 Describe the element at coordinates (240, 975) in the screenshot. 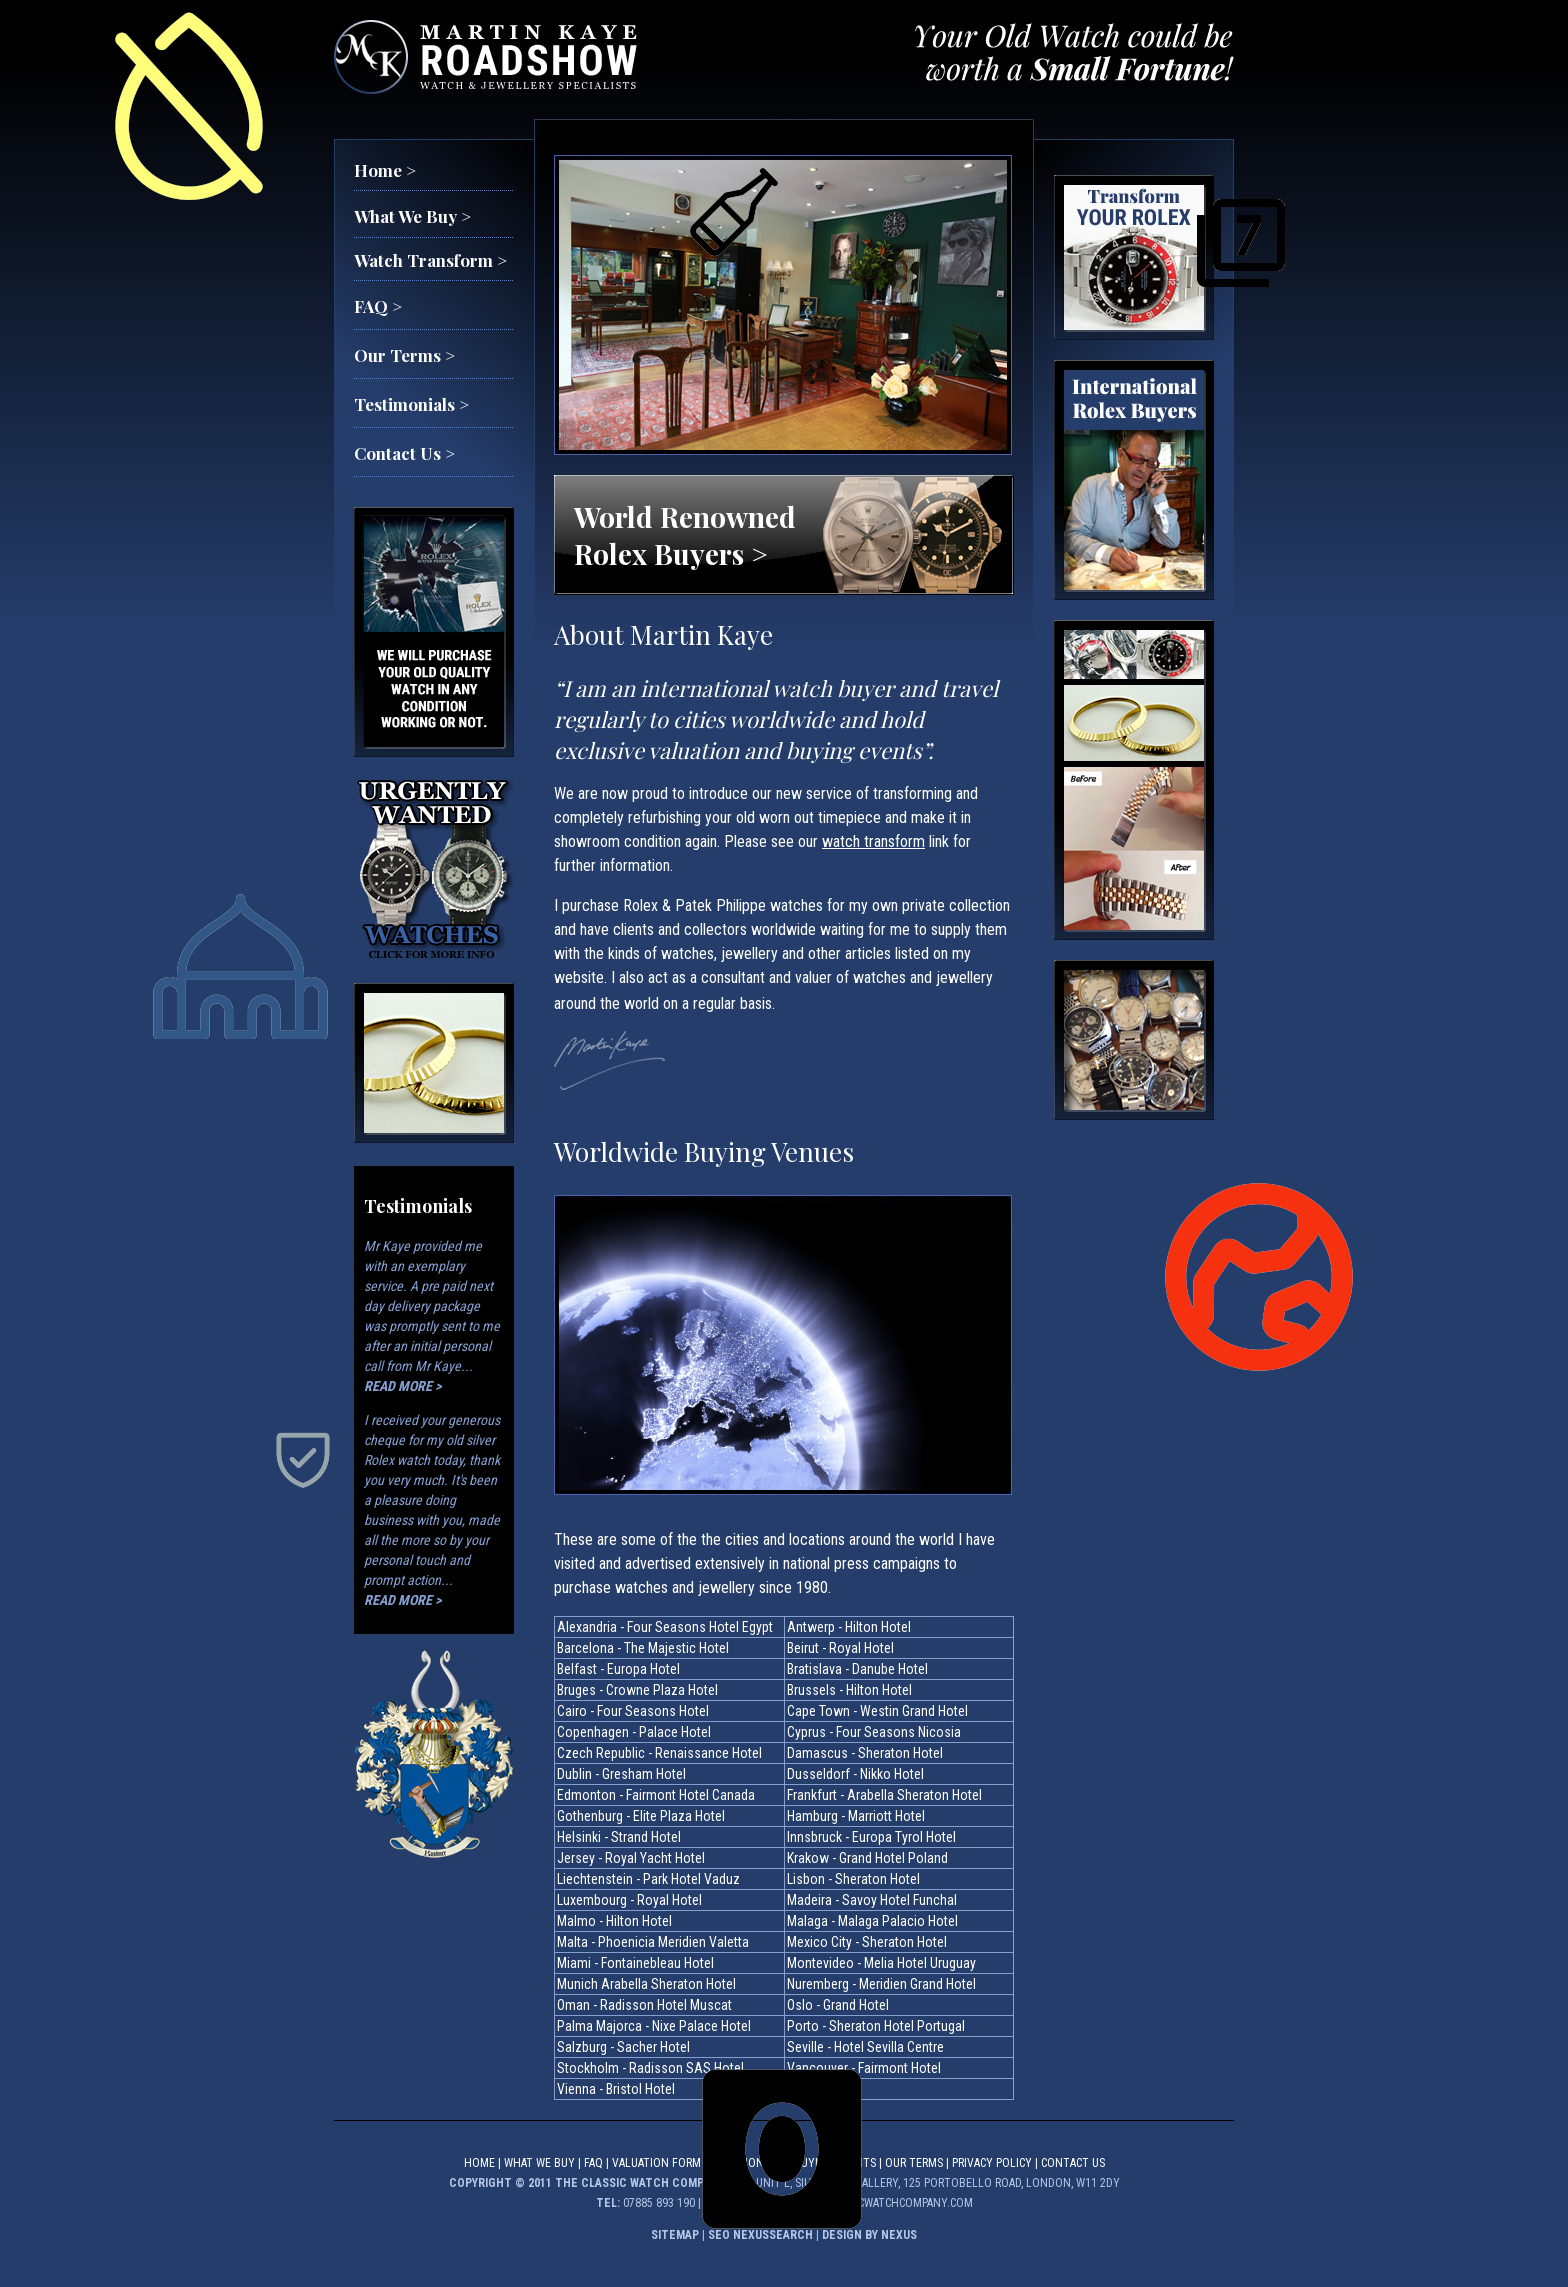

I see `indicates a mosque or islamic place of worship nearby` at that location.